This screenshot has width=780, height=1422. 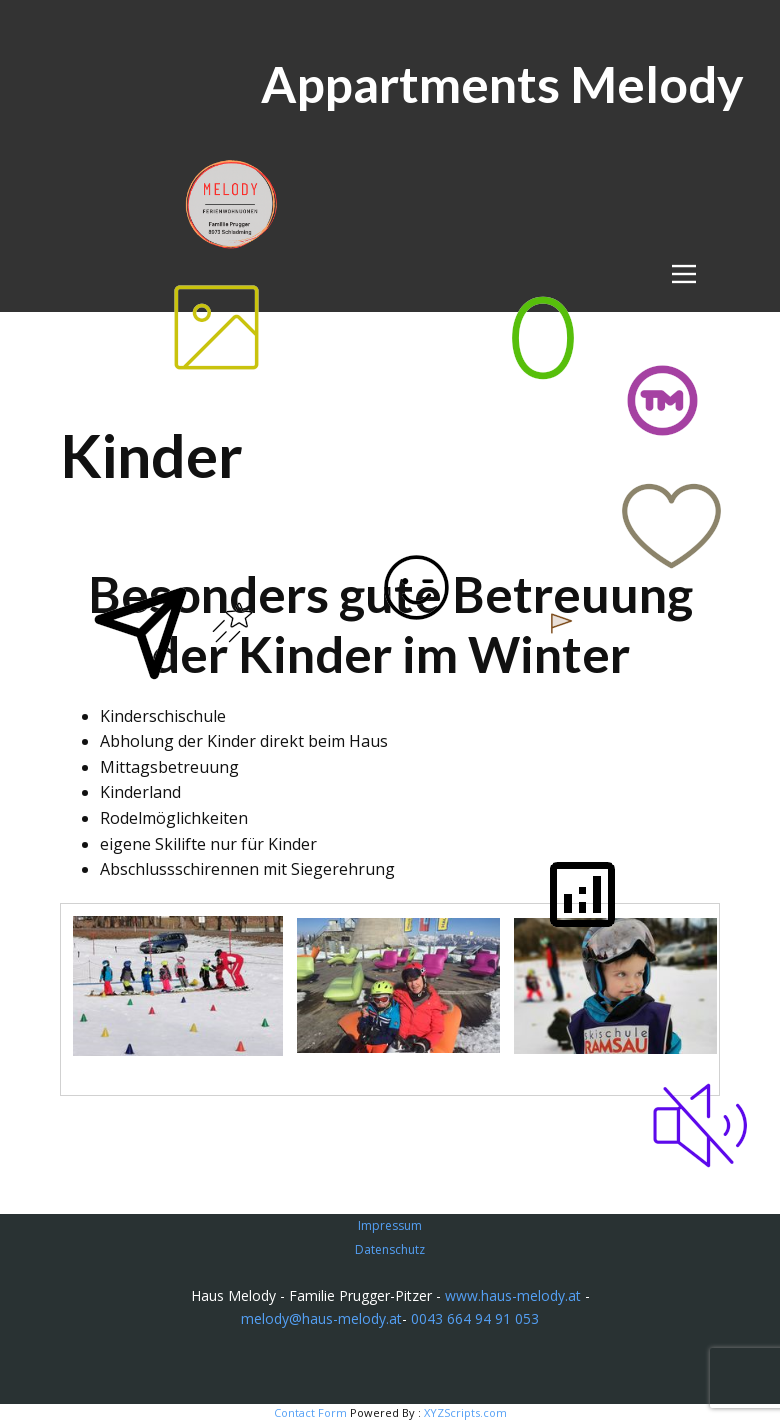 What do you see at coordinates (671, 522) in the screenshot?
I see `add to favorites` at bounding box center [671, 522].